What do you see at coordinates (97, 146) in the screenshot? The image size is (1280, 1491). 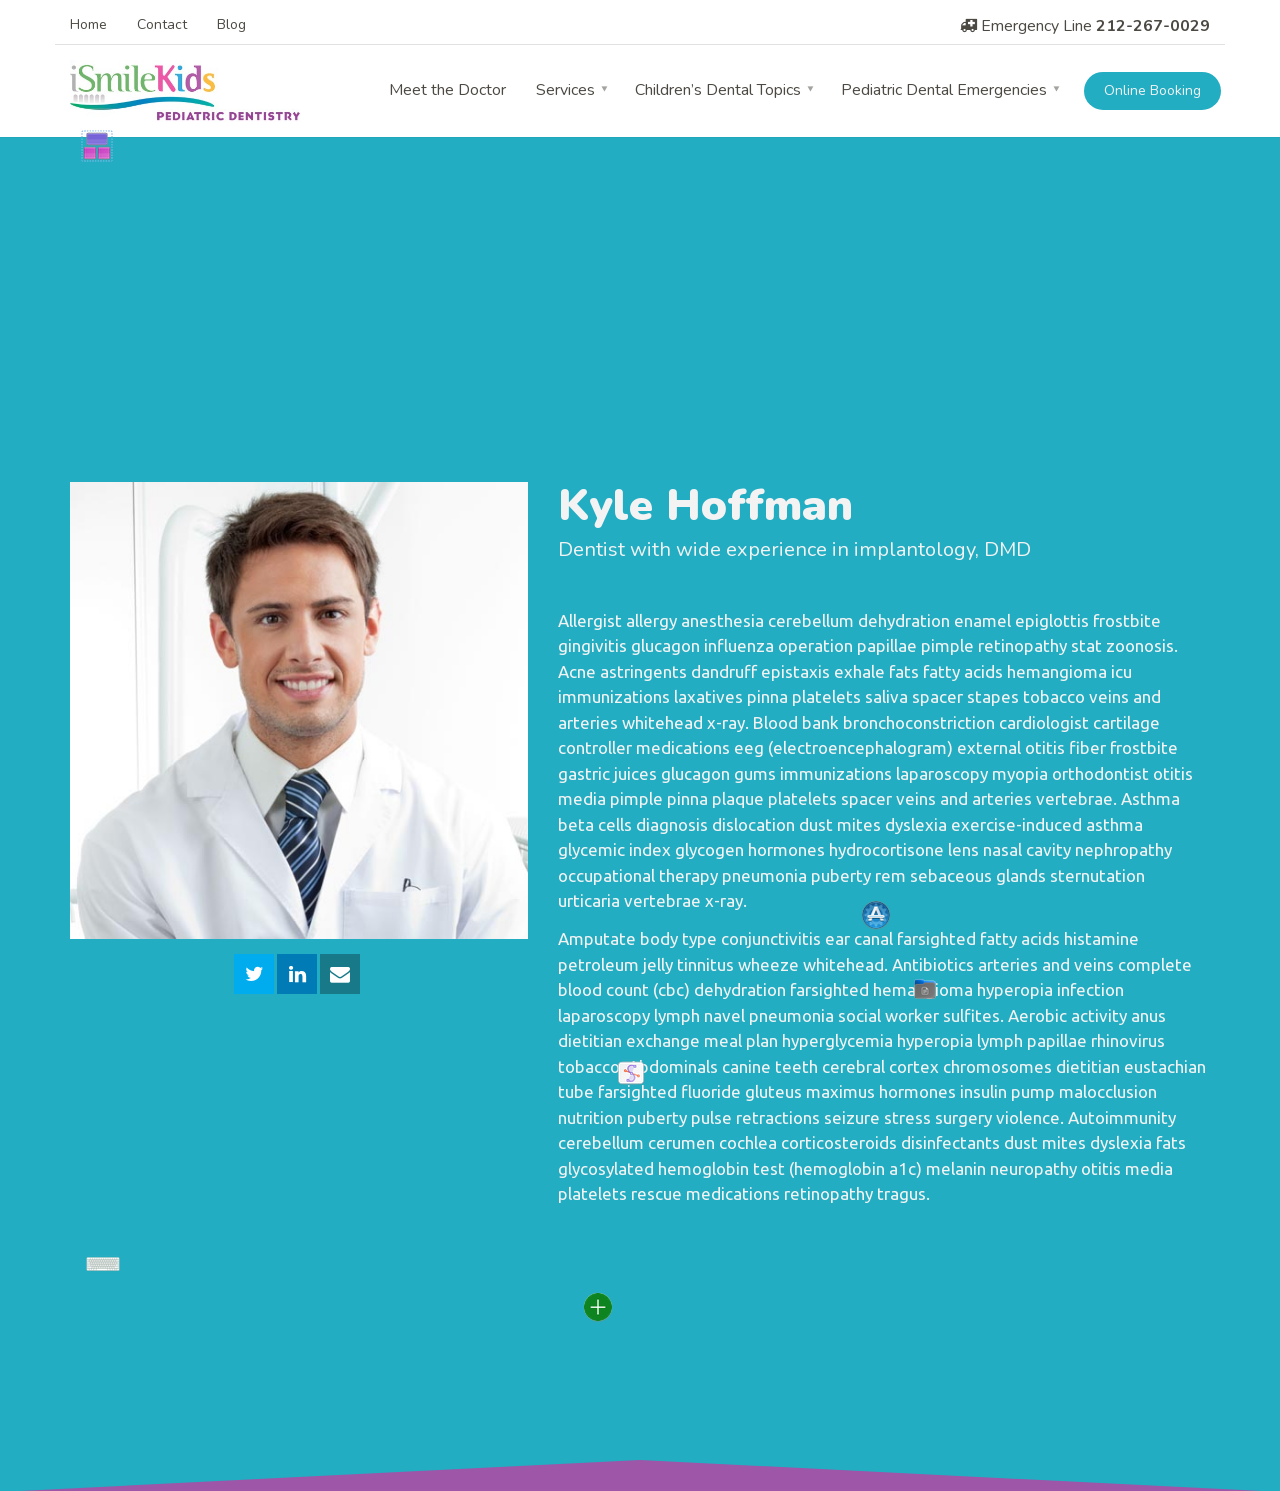 I see `select all items in the current view` at bounding box center [97, 146].